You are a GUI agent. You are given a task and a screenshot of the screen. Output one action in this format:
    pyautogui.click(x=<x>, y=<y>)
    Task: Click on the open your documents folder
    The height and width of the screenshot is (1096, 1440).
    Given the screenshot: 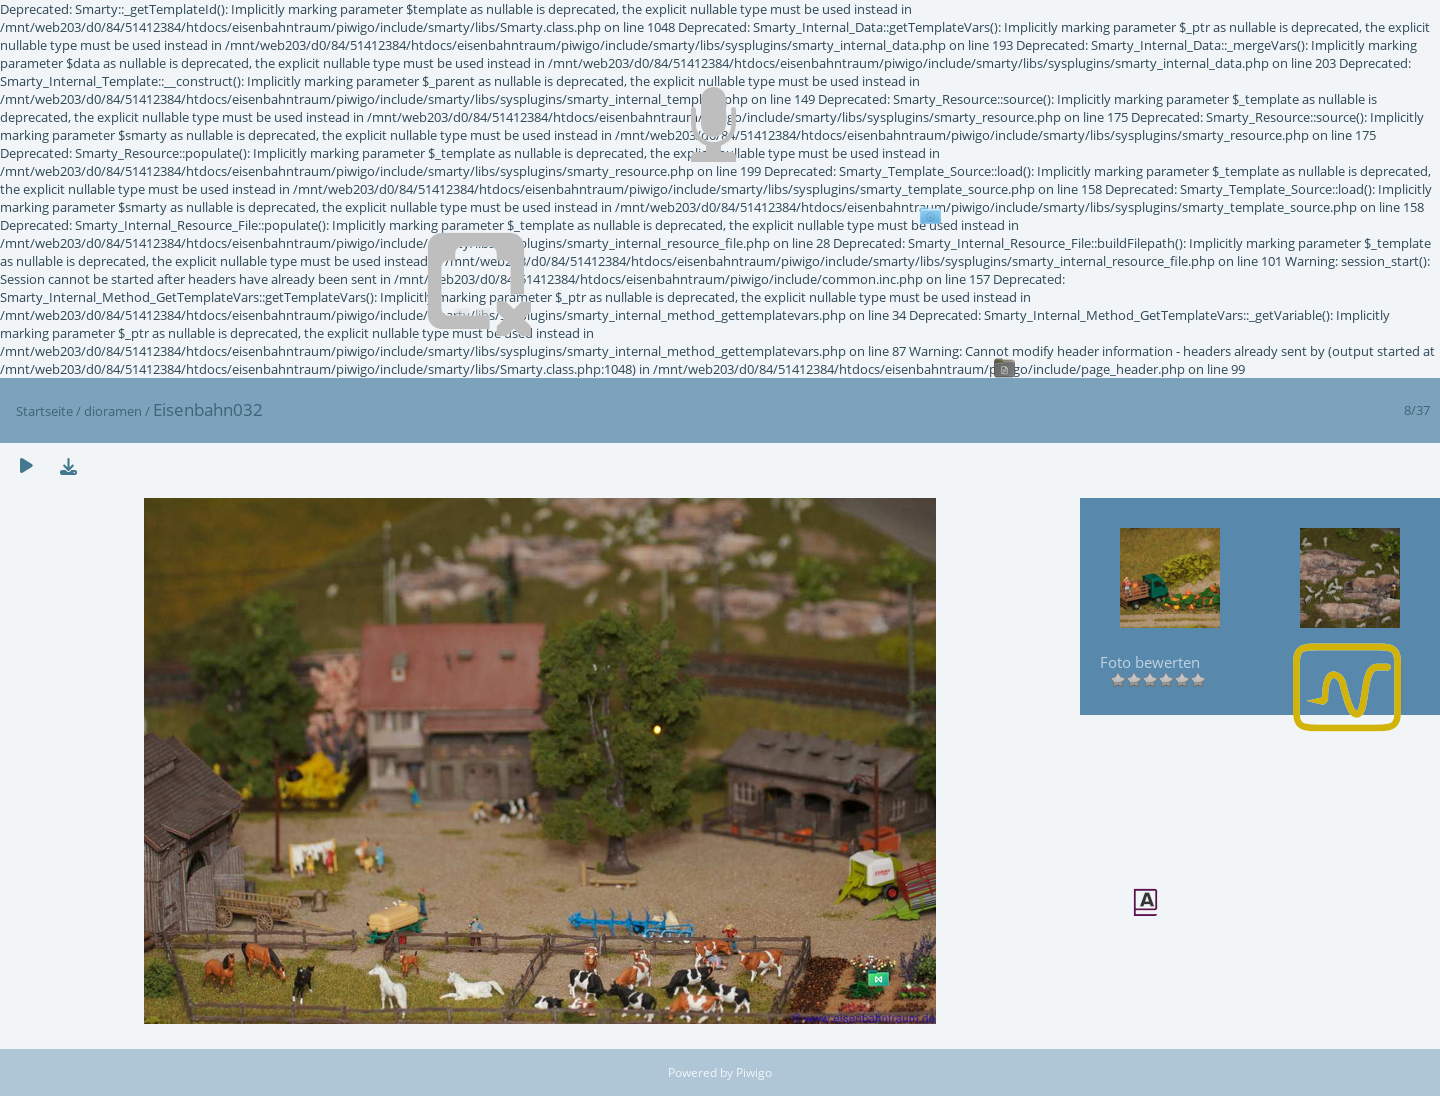 What is the action you would take?
    pyautogui.click(x=1004, y=367)
    